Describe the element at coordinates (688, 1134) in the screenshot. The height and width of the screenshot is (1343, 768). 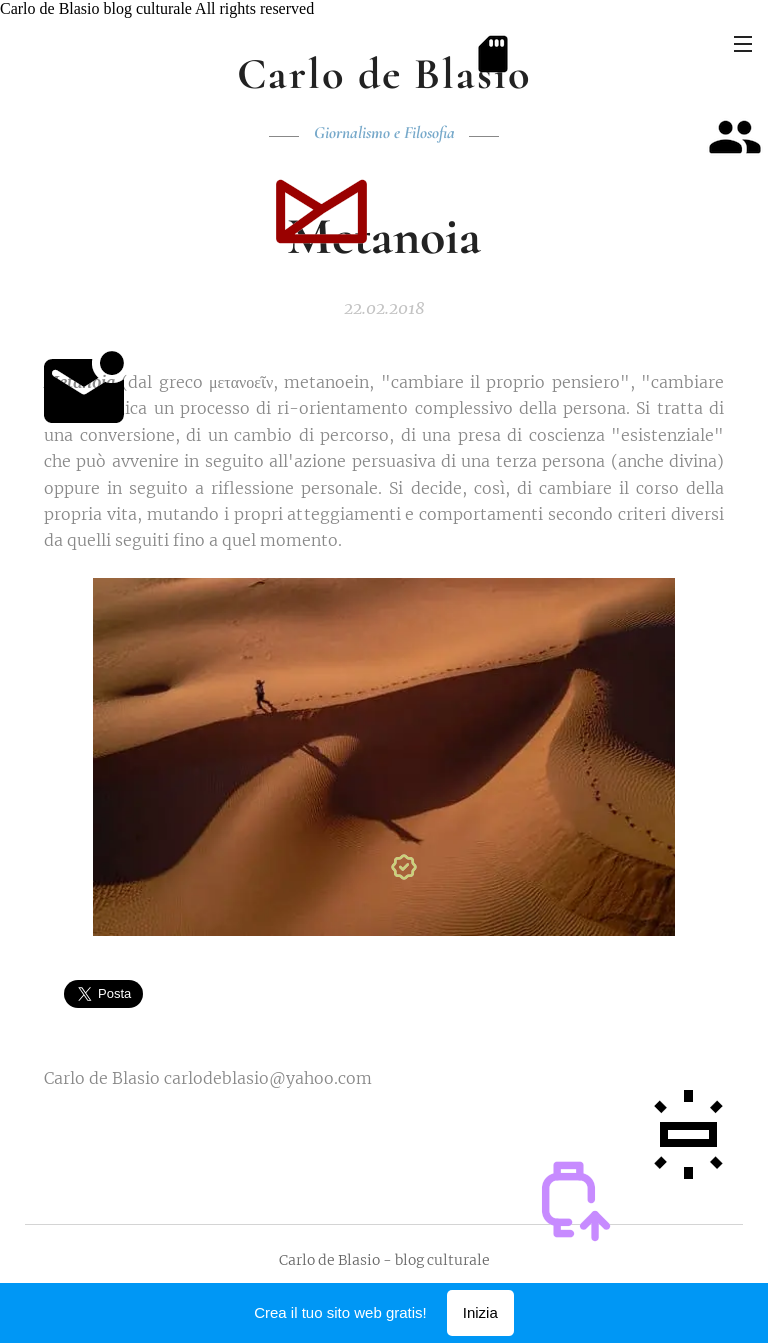
I see `adjust screen brightness settings` at that location.